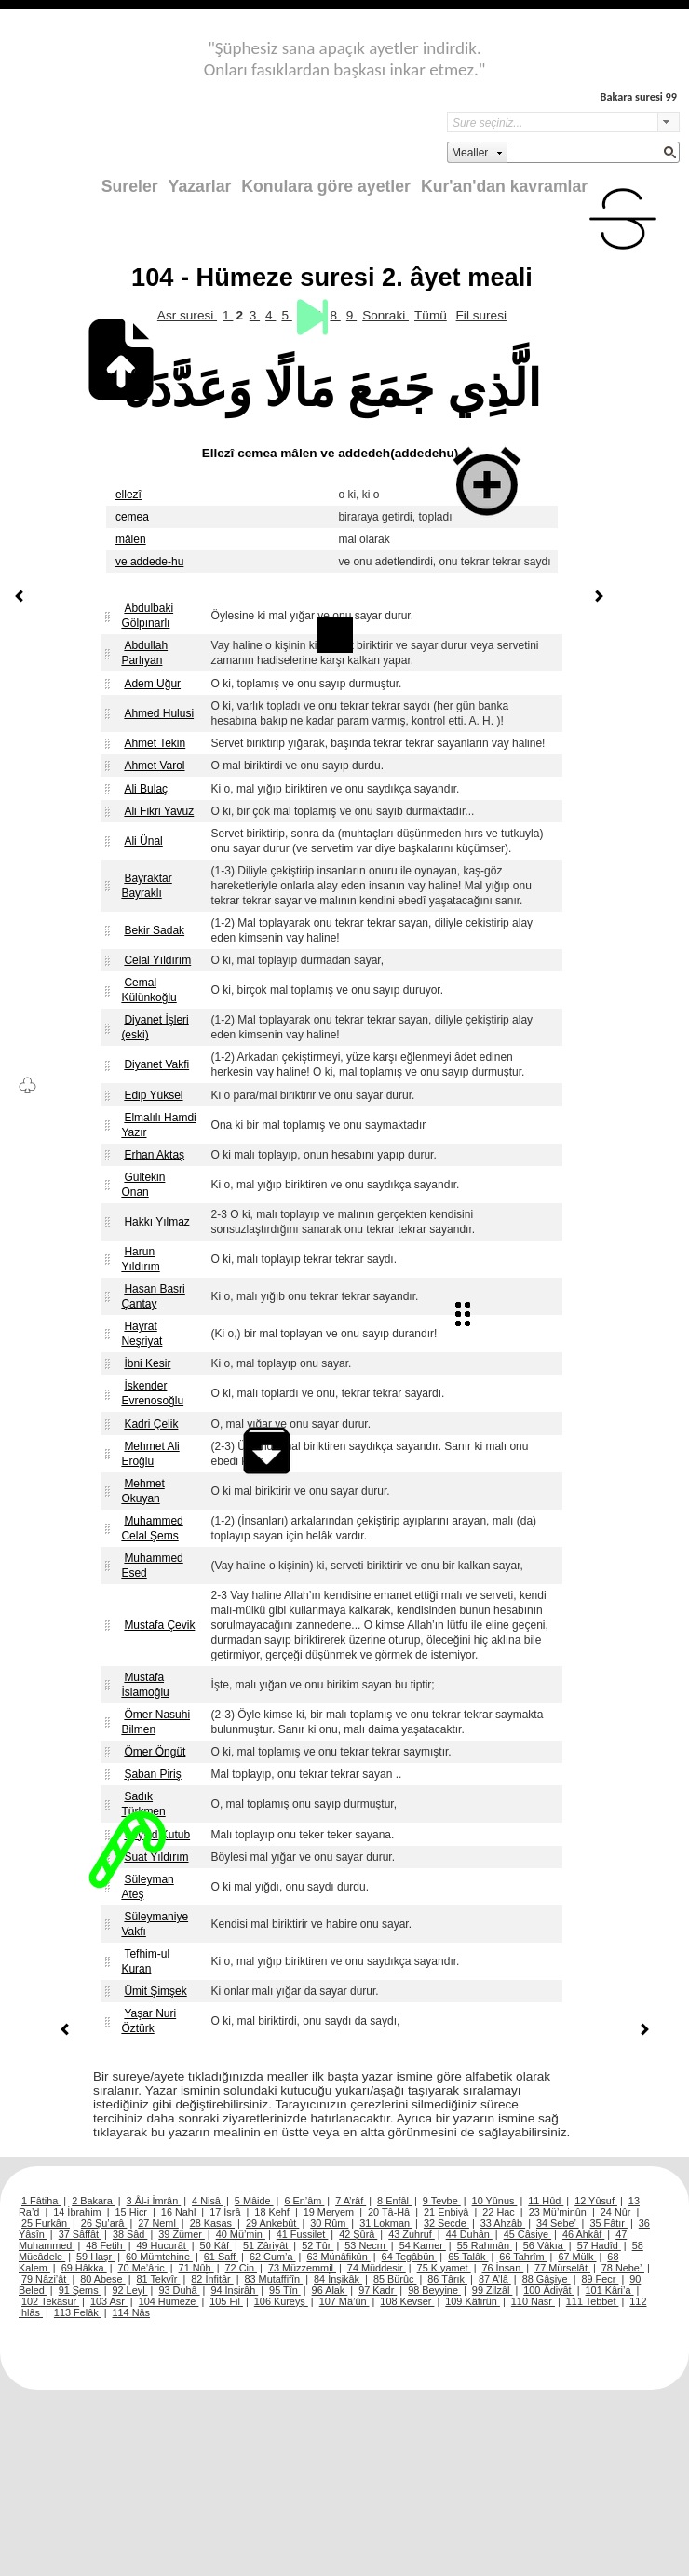 This screenshot has width=689, height=2576. What do you see at coordinates (27, 1085) in the screenshot?
I see `club suit symbol for card games` at bounding box center [27, 1085].